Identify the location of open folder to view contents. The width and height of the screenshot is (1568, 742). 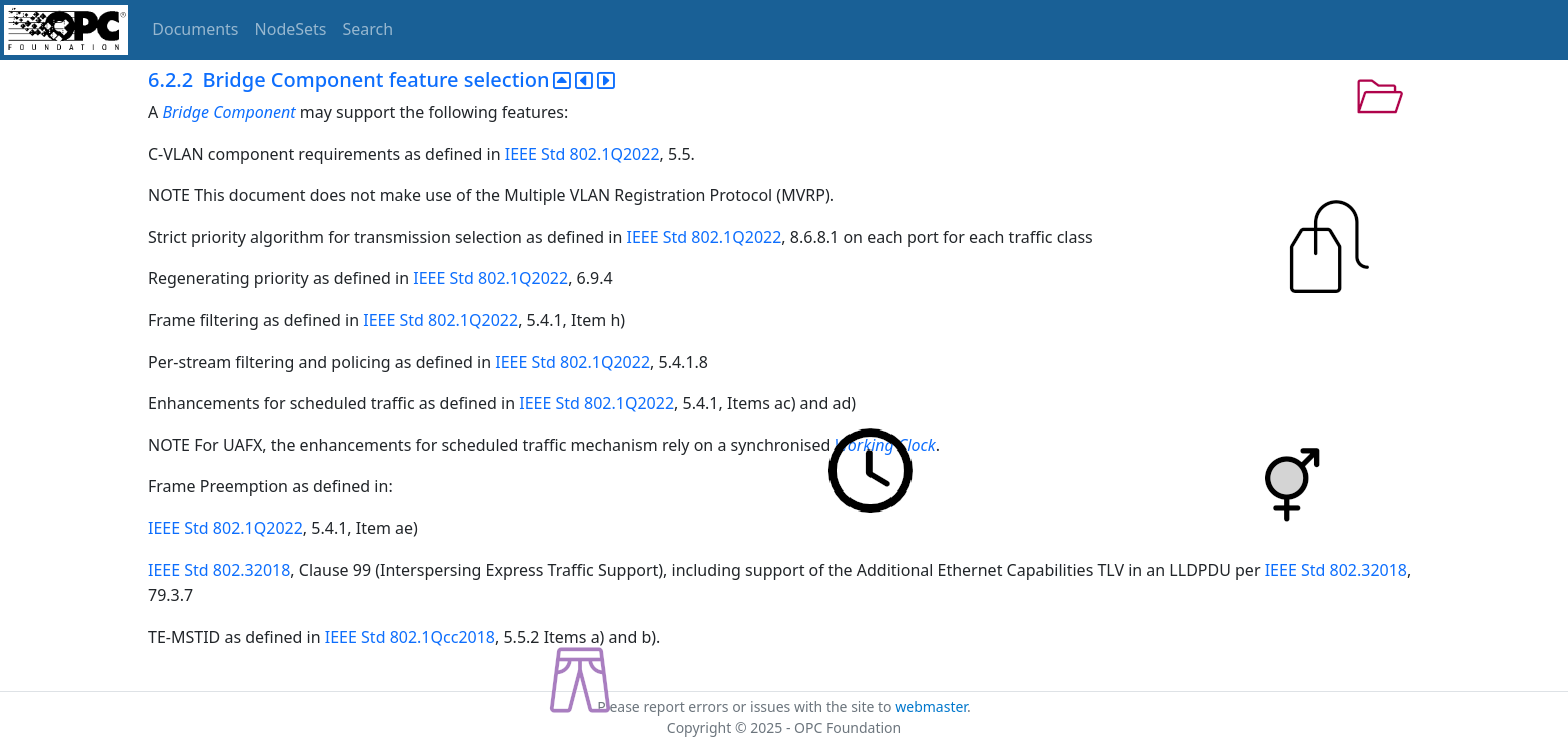
(1378, 95).